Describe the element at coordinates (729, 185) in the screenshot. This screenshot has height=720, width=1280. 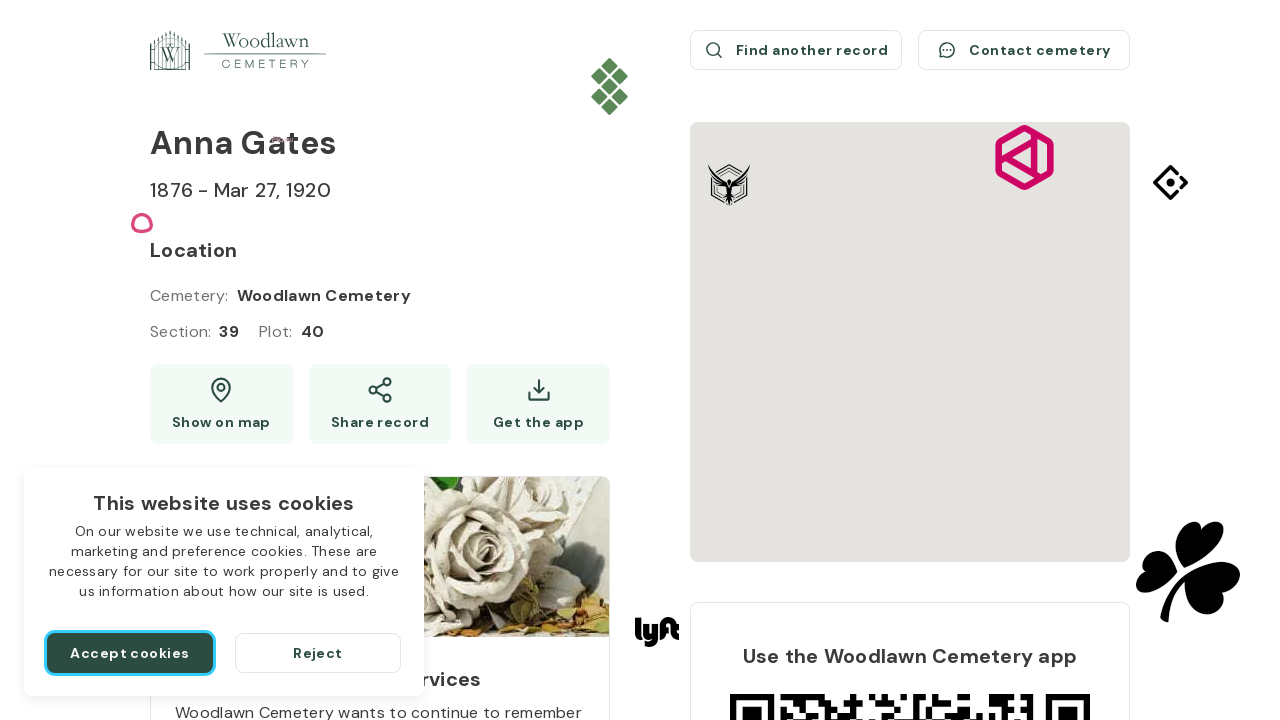
I see `stackhawk application security testing platform logo` at that location.